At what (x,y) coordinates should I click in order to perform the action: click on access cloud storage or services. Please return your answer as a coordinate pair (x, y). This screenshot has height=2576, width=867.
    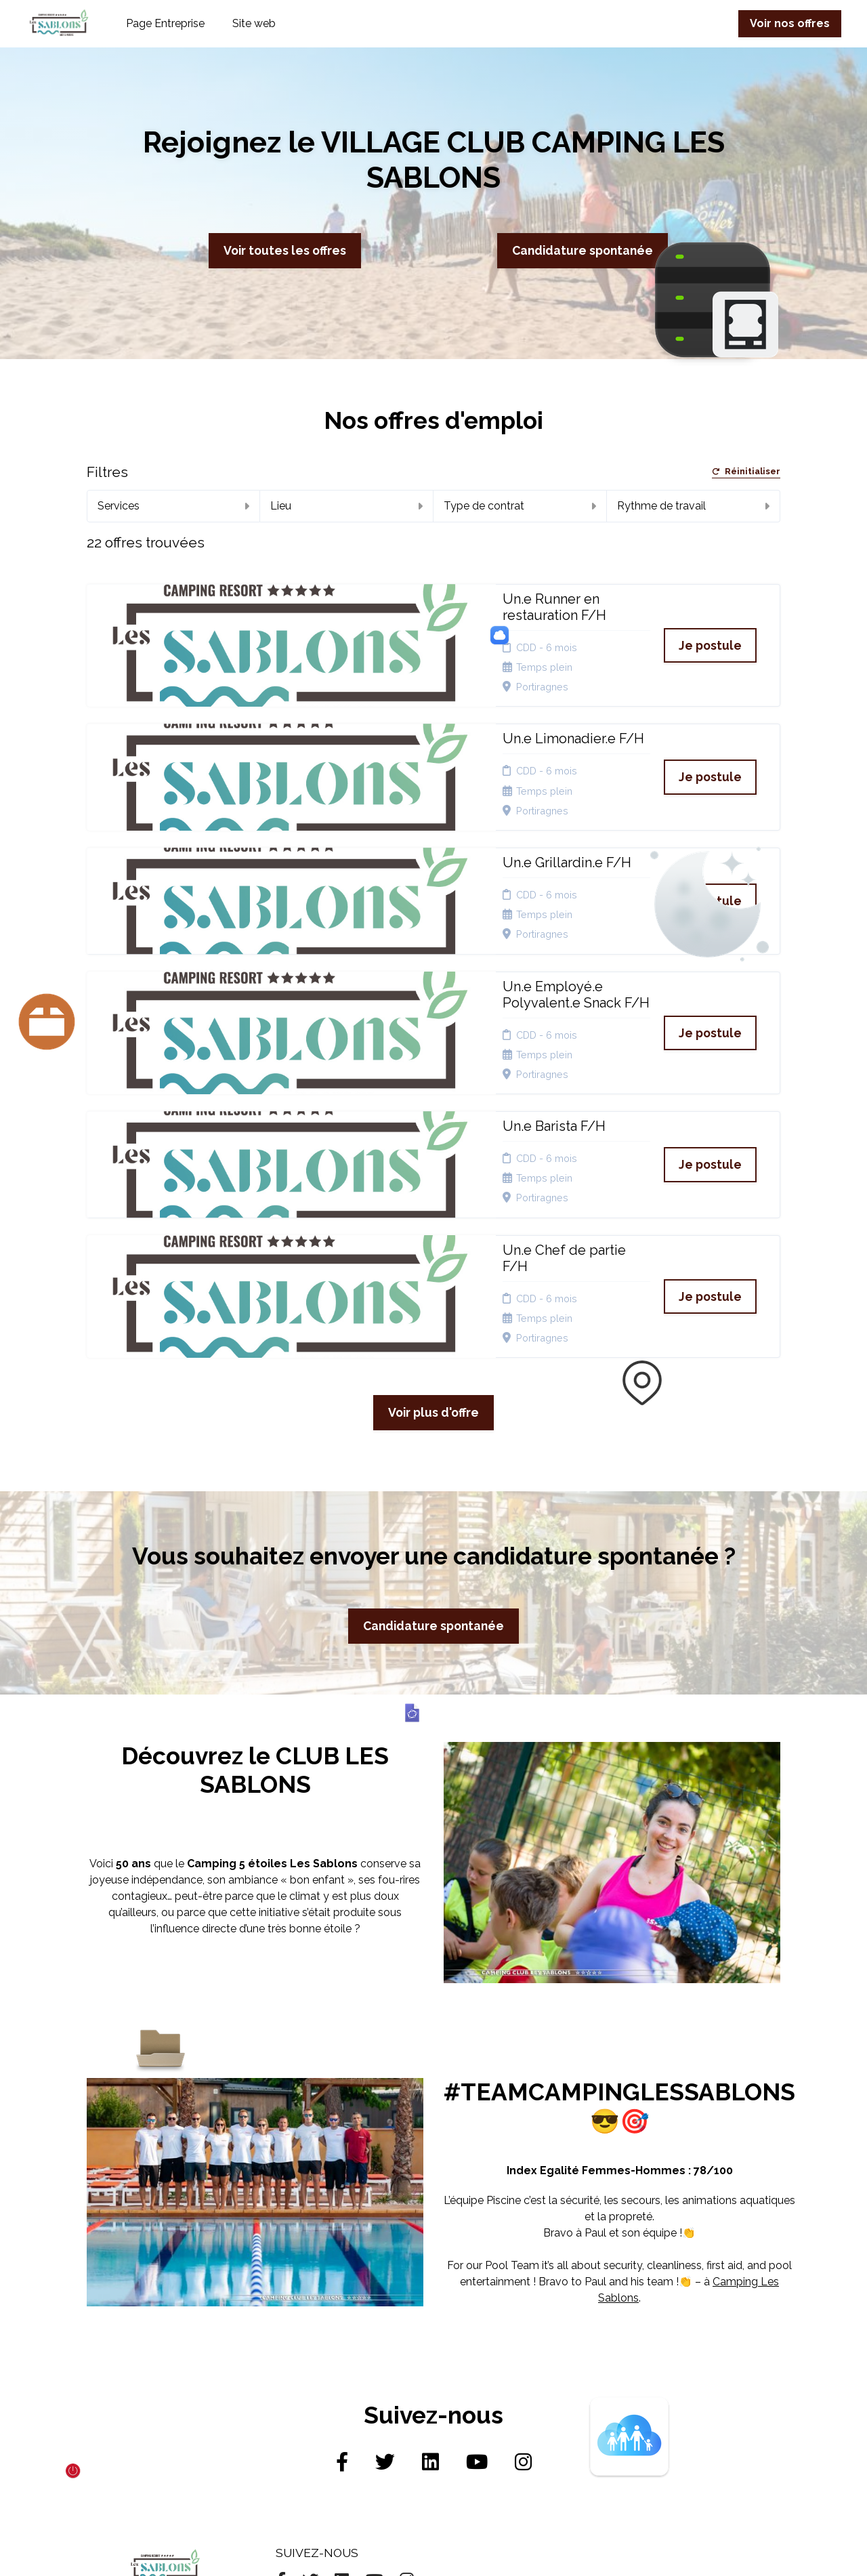
    Looking at the image, I should click on (499, 635).